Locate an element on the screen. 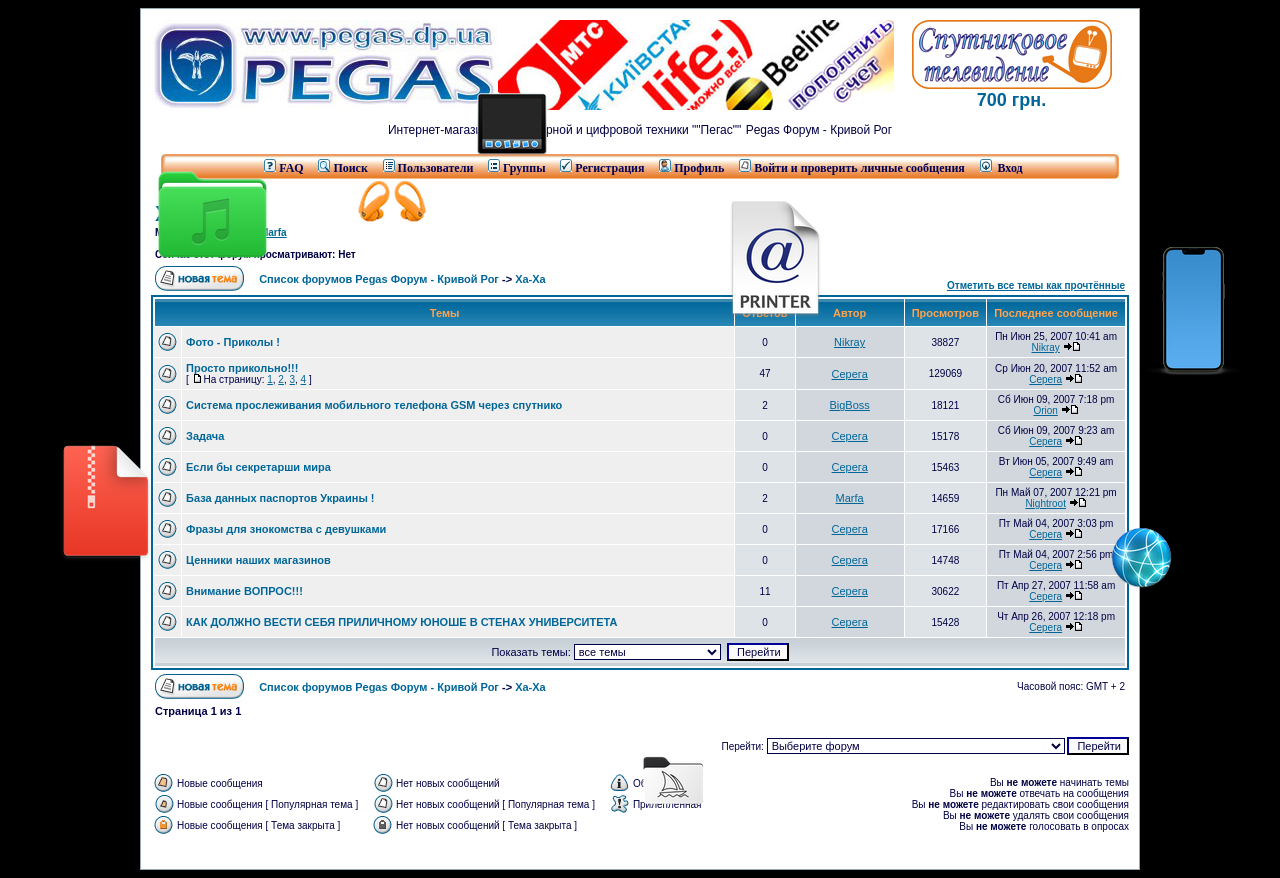 The width and height of the screenshot is (1280, 878). open midjourney projects folder is located at coordinates (673, 782).